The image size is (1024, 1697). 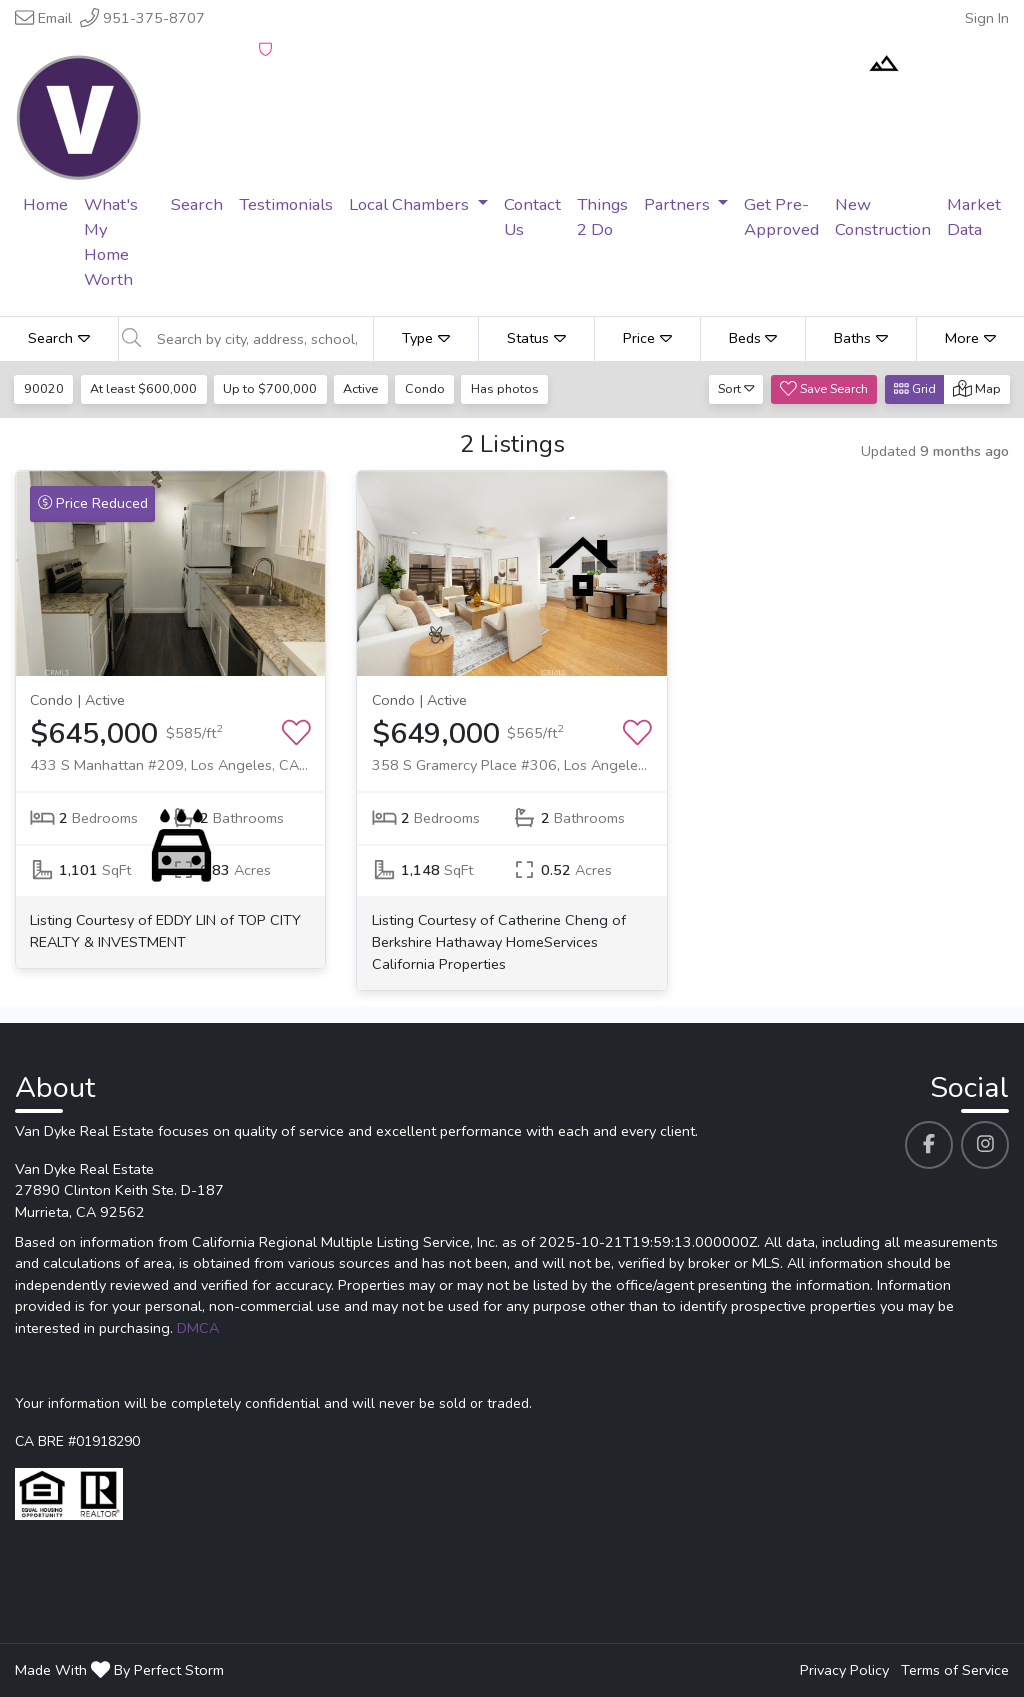 What do you see at coordinates (583, 568) in the screenshot?
I see `access roofing or home improvement services` at bounding box center [583, 568].